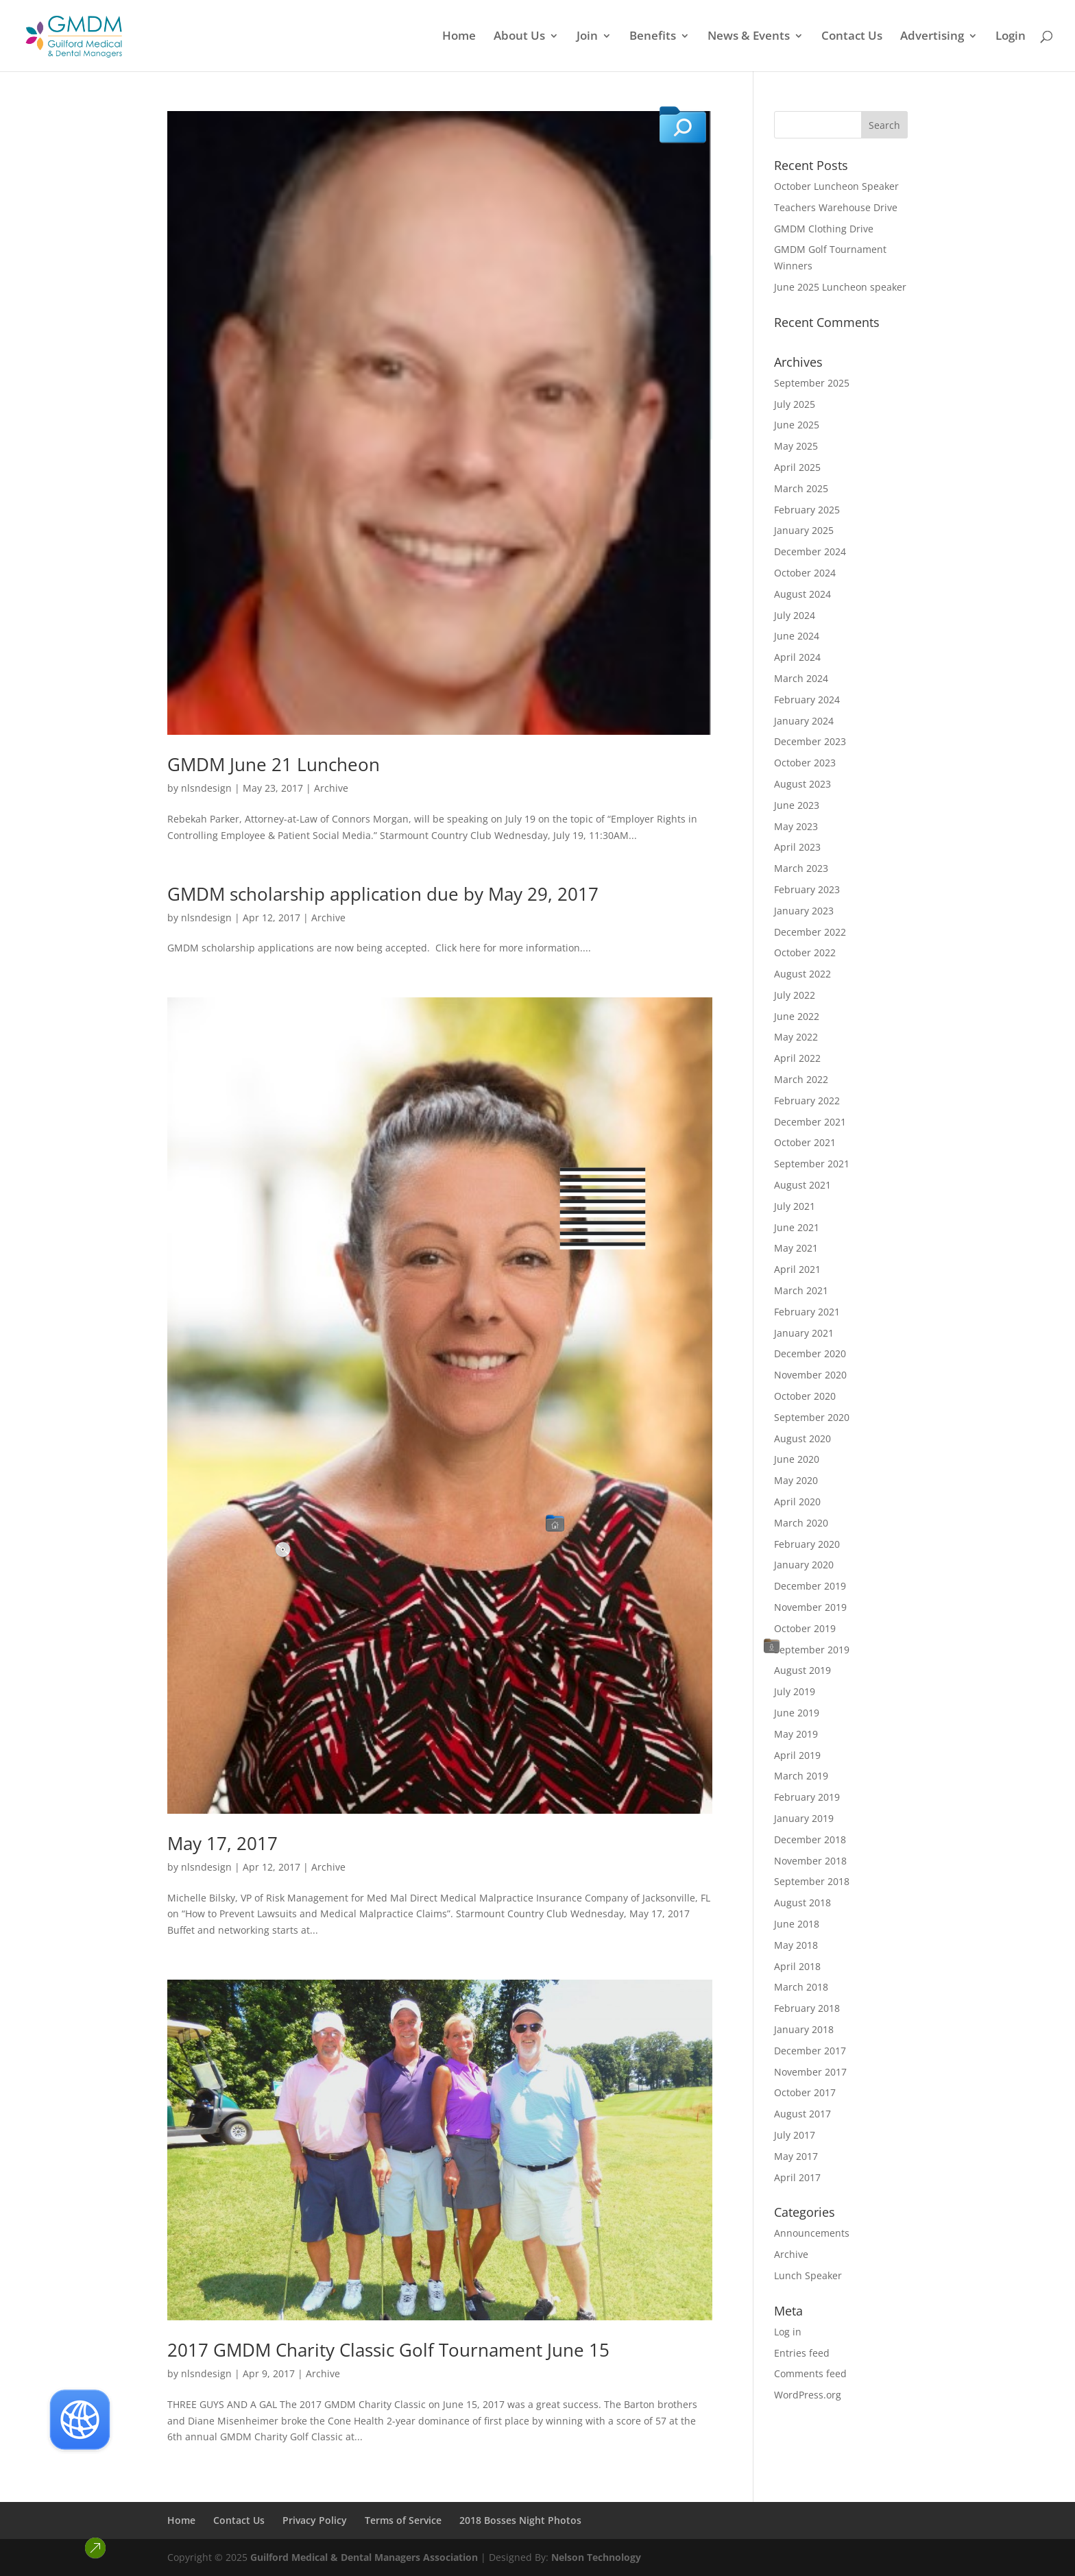 The height and width of the screenshot is (2576, 1075). What do you see at coordinates (282, 1549) in the screenshot?
I see `indicates a blank CD-R disc ready for burning` at bounding box center [282, 1549].